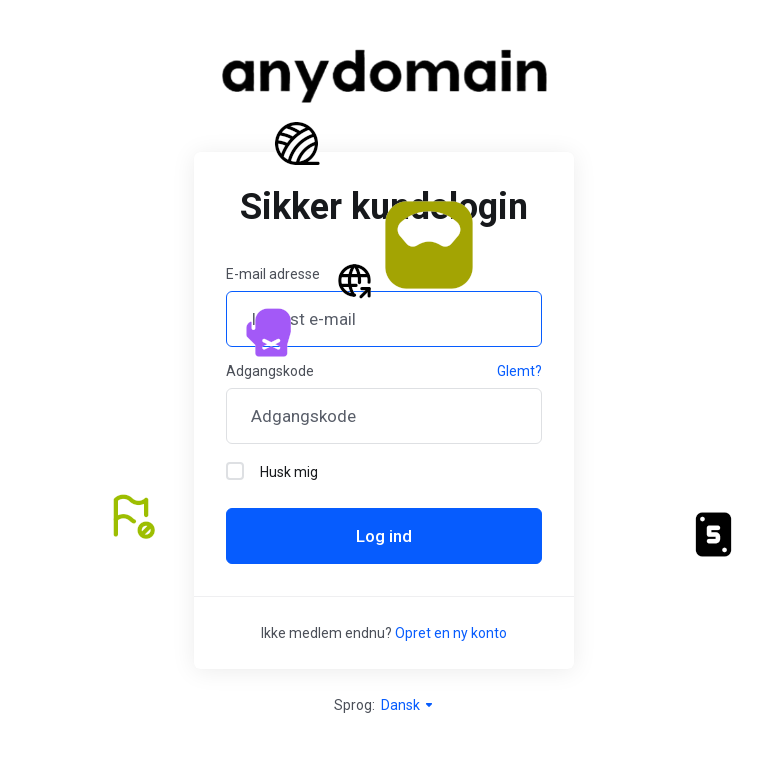  What do you see at coordinates (713, 534) in the screenshot?
I see `select the five card in a card game` at bounding box center [713, 534].